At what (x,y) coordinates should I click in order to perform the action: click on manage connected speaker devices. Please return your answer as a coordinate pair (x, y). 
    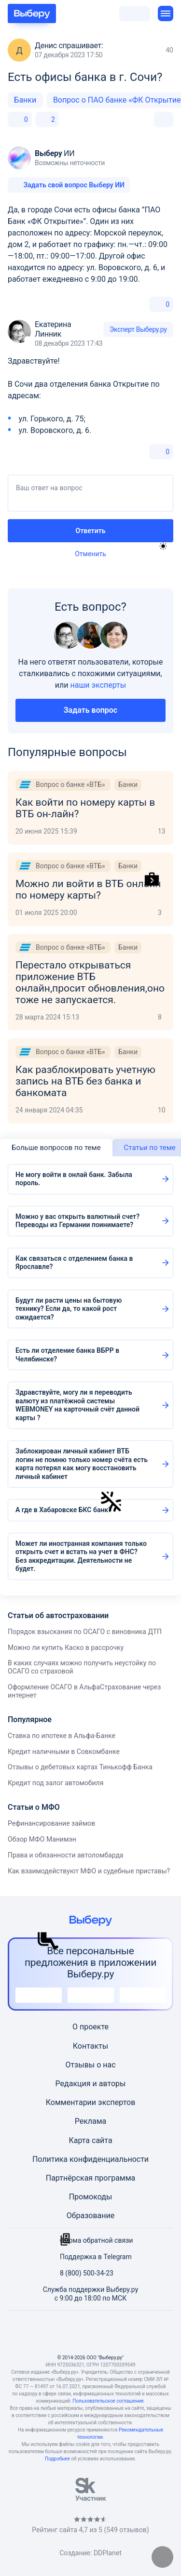
    Looking at the image, I should click on (65, 2239).